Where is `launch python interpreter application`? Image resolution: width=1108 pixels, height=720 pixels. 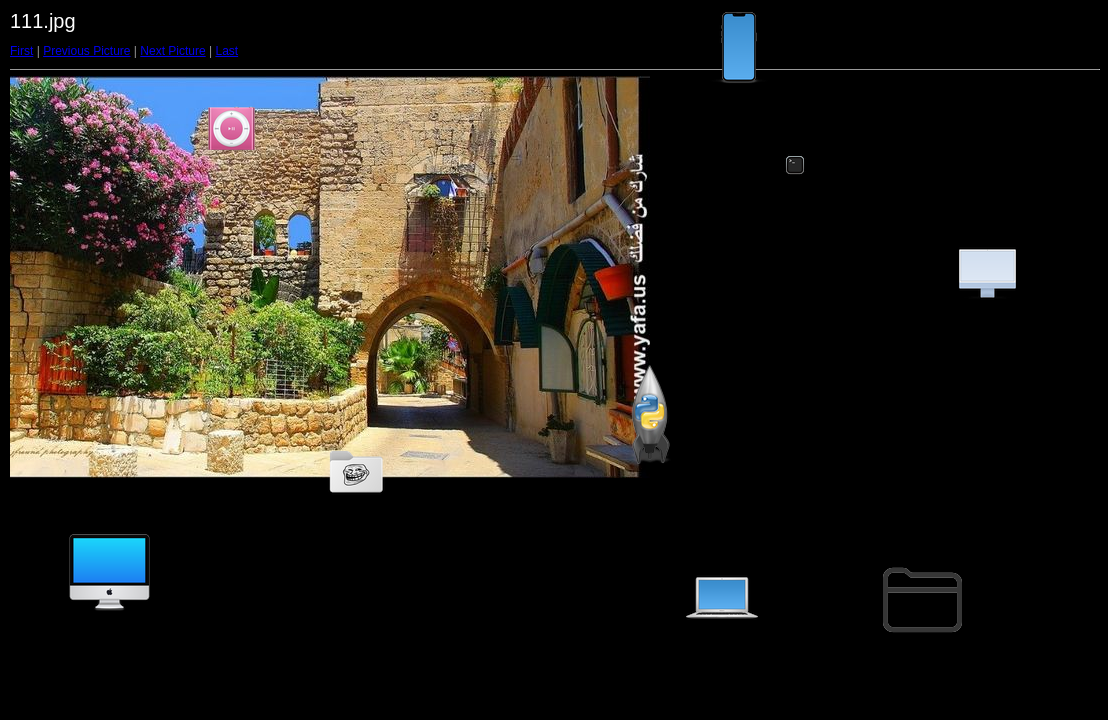
launch python interpreter application is located at coordinates (650, 414).